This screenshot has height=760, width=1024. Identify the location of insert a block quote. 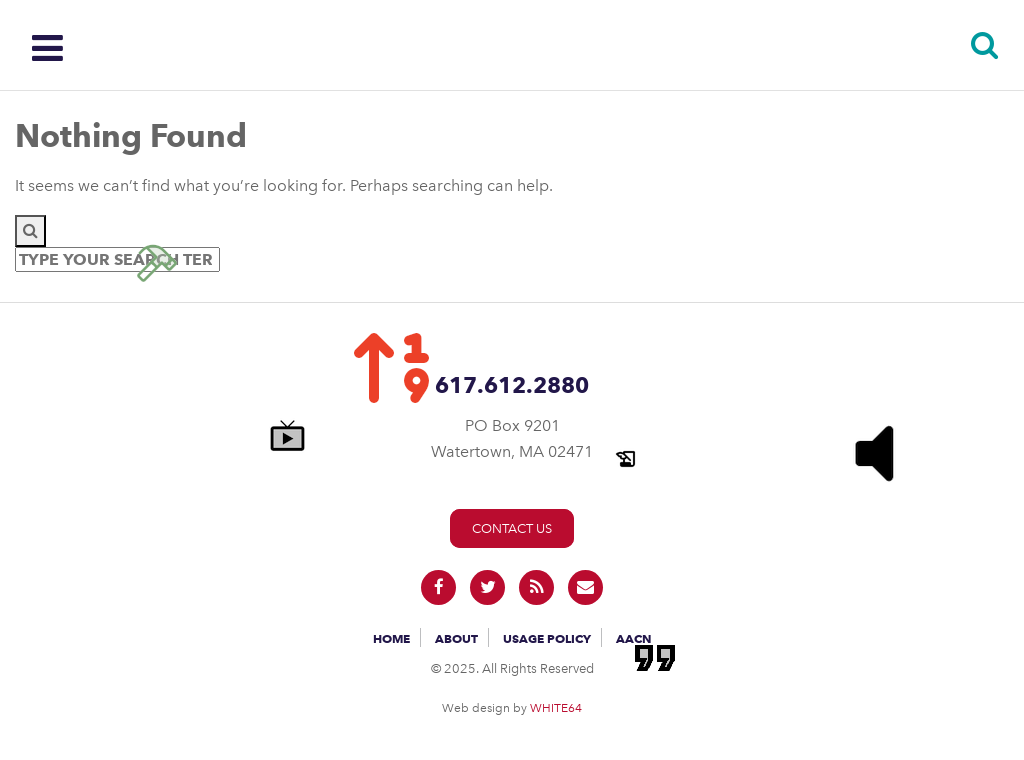
(655, 658).